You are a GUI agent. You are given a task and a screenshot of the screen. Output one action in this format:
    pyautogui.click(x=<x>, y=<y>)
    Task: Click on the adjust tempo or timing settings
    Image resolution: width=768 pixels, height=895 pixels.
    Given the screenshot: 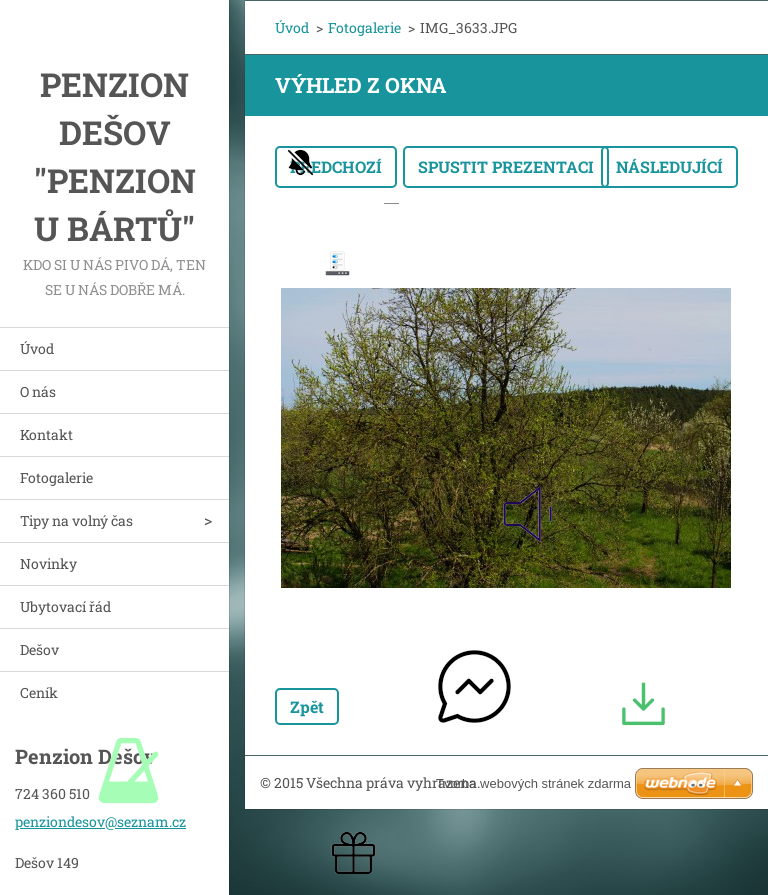 What is the action you would take?
    pyautogui.click(x=128, y=770)
    